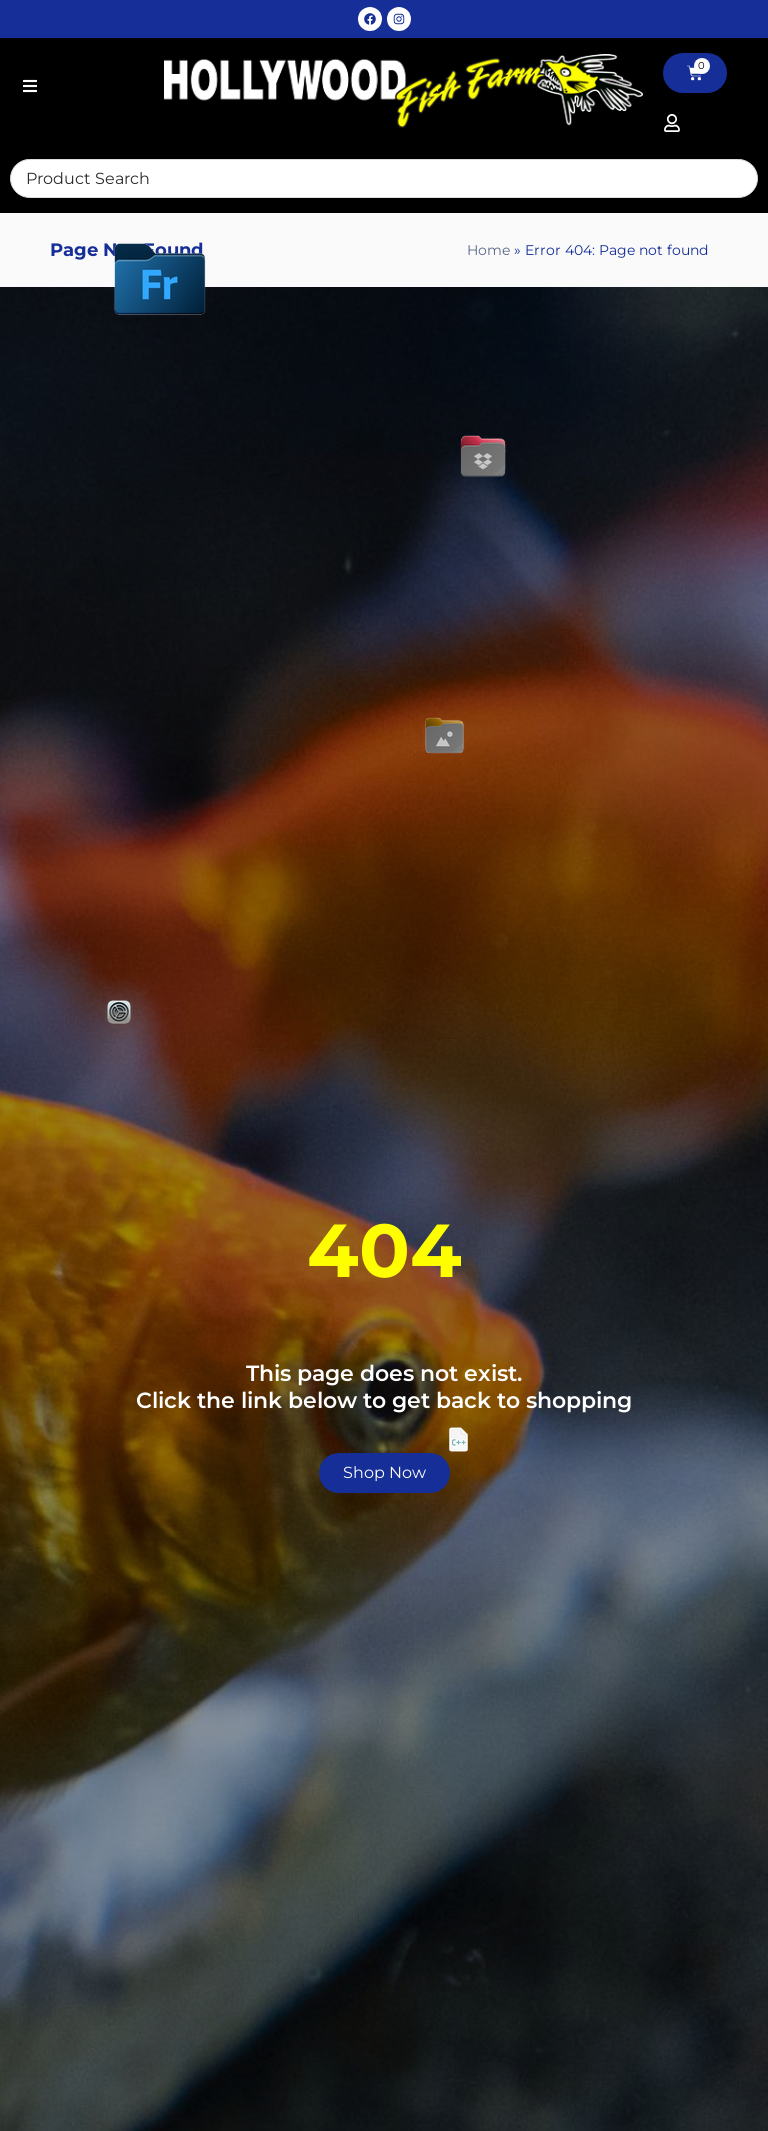  I want to click on open adobe fresco project folder, so click(159, 281).